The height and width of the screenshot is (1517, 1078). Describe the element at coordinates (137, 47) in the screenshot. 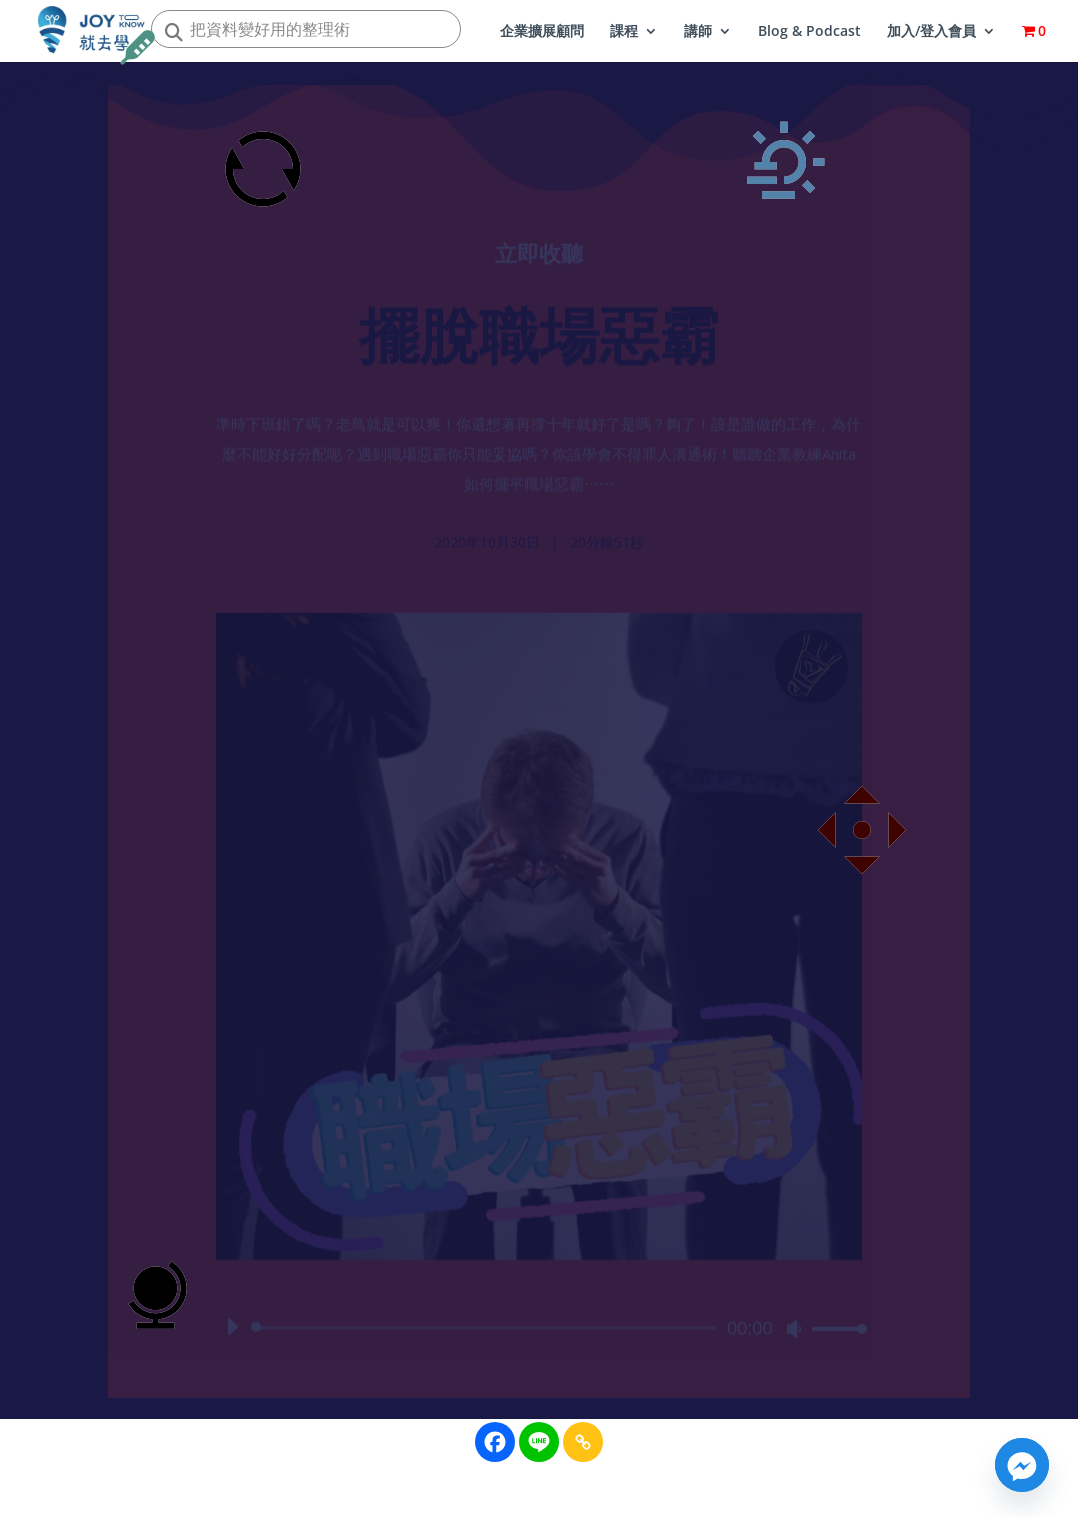

I see `check temperature or health status` at that location.